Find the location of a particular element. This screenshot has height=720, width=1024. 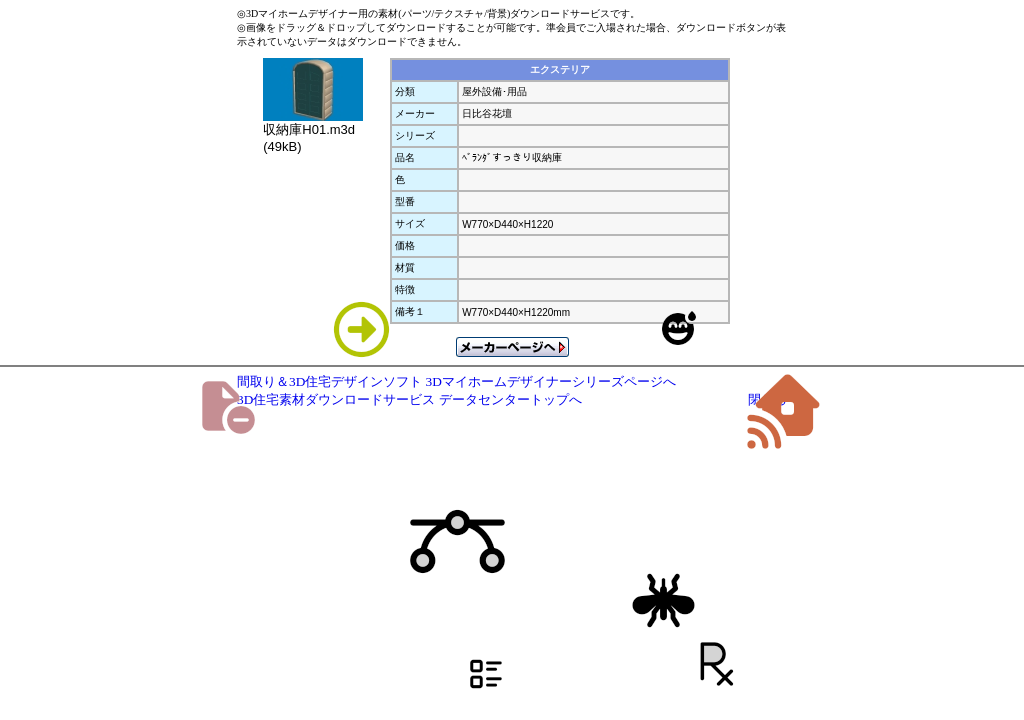

indicates mosquito or insect activity in the area is located at coordinates (663, 600).